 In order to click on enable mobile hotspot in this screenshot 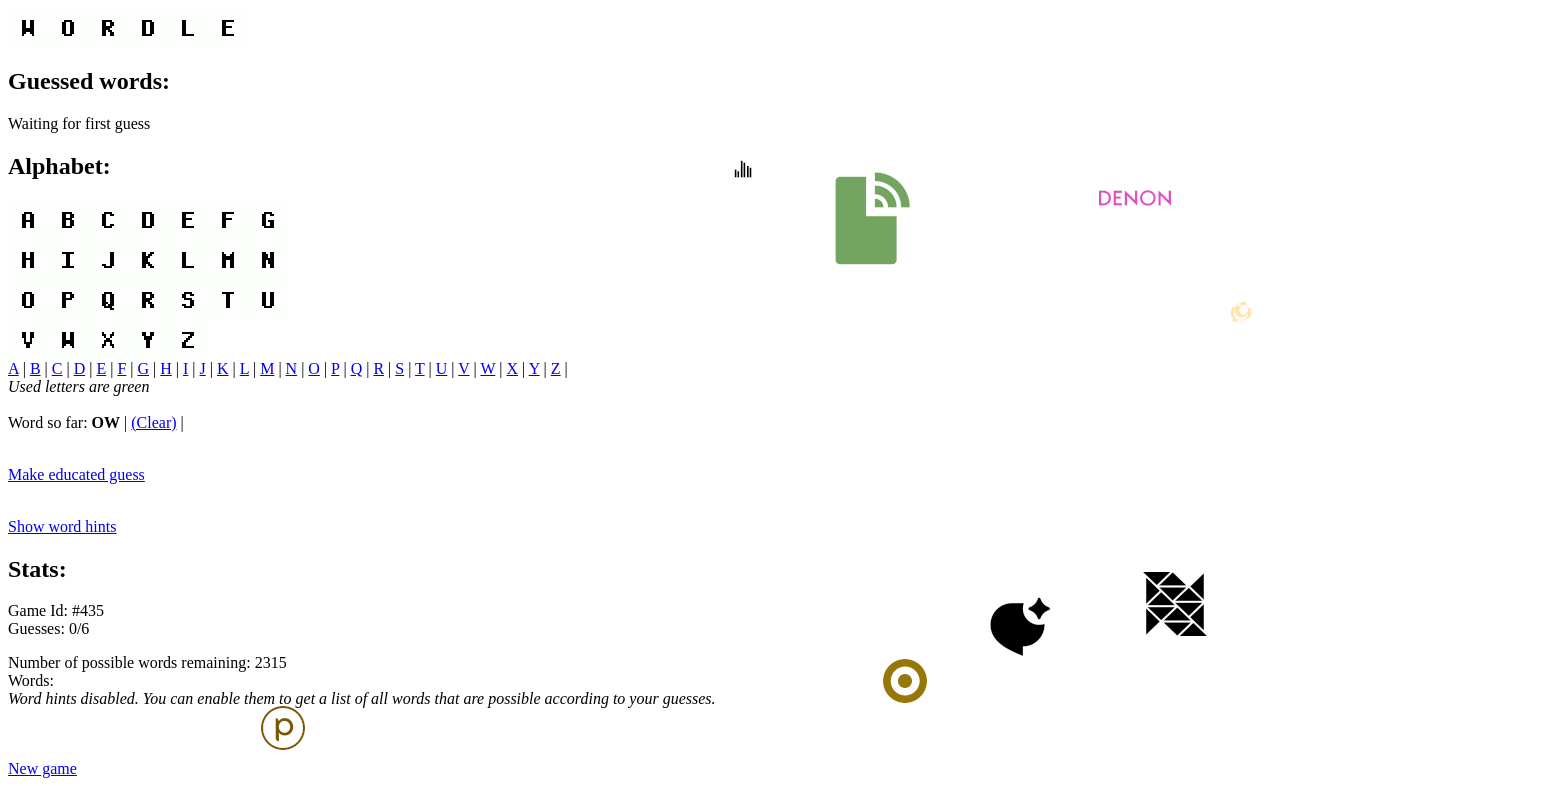, I will do `click(870, 220)`.